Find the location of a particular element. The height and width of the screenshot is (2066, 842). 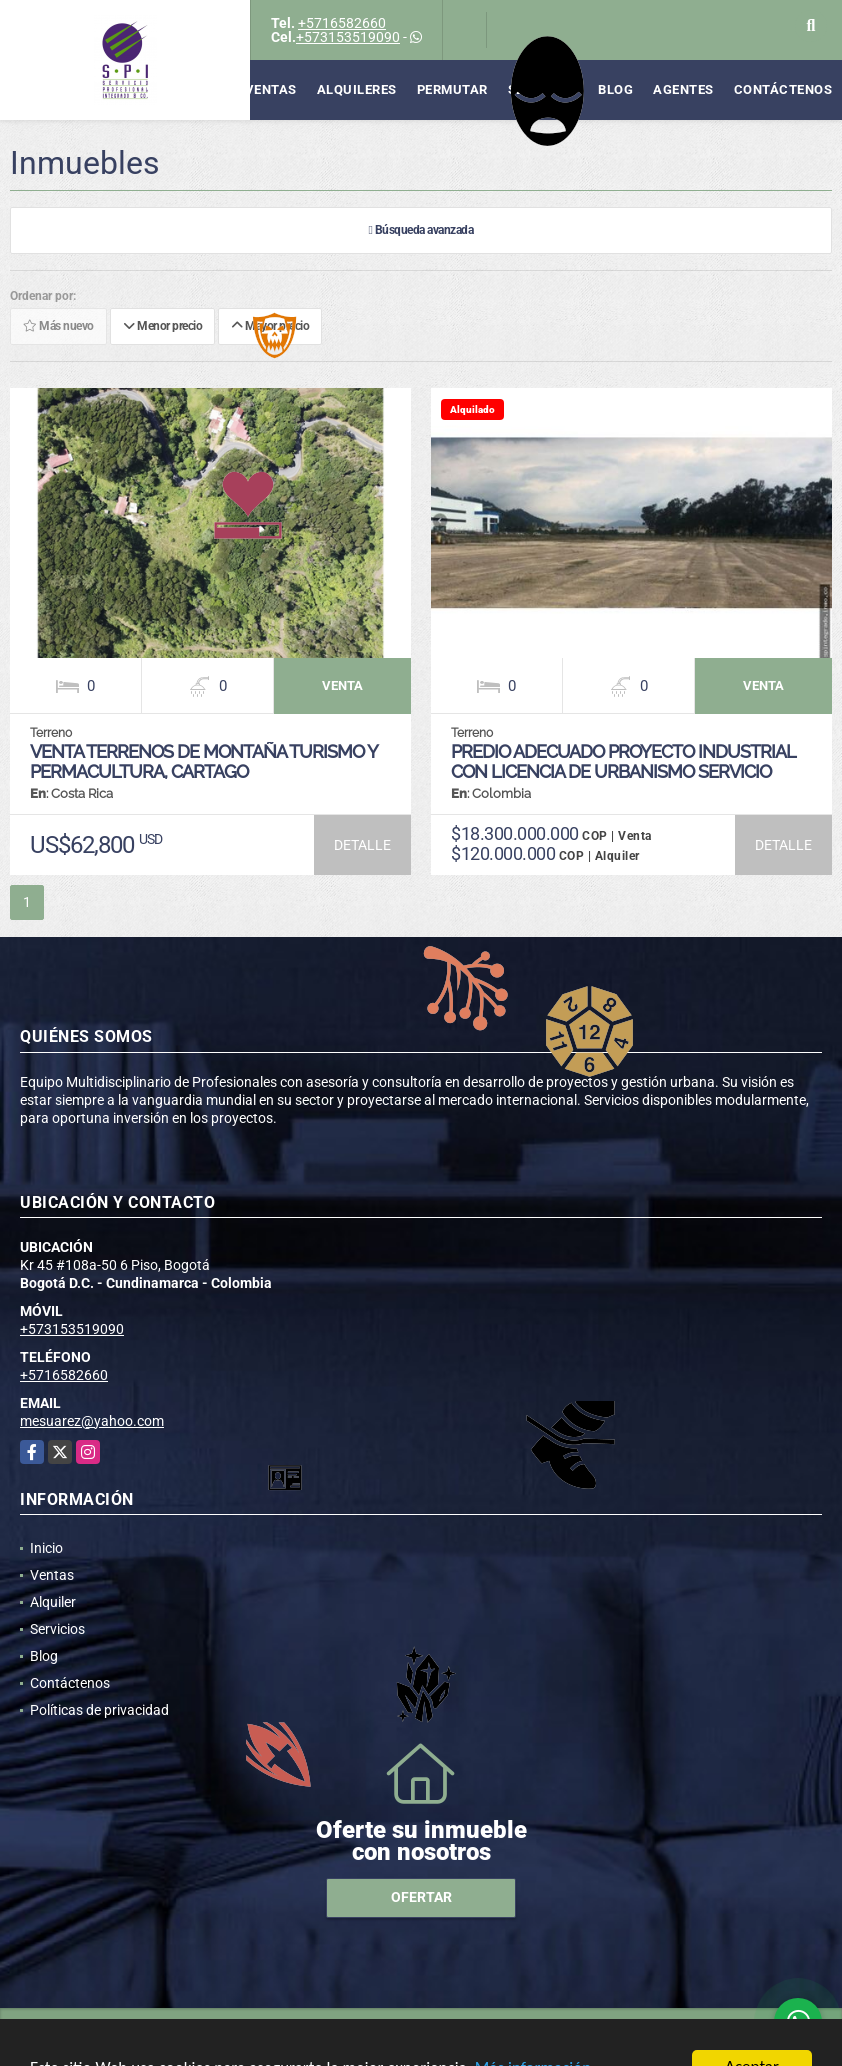

view collected minerals or crystals is located at coordinates (426, 1684).